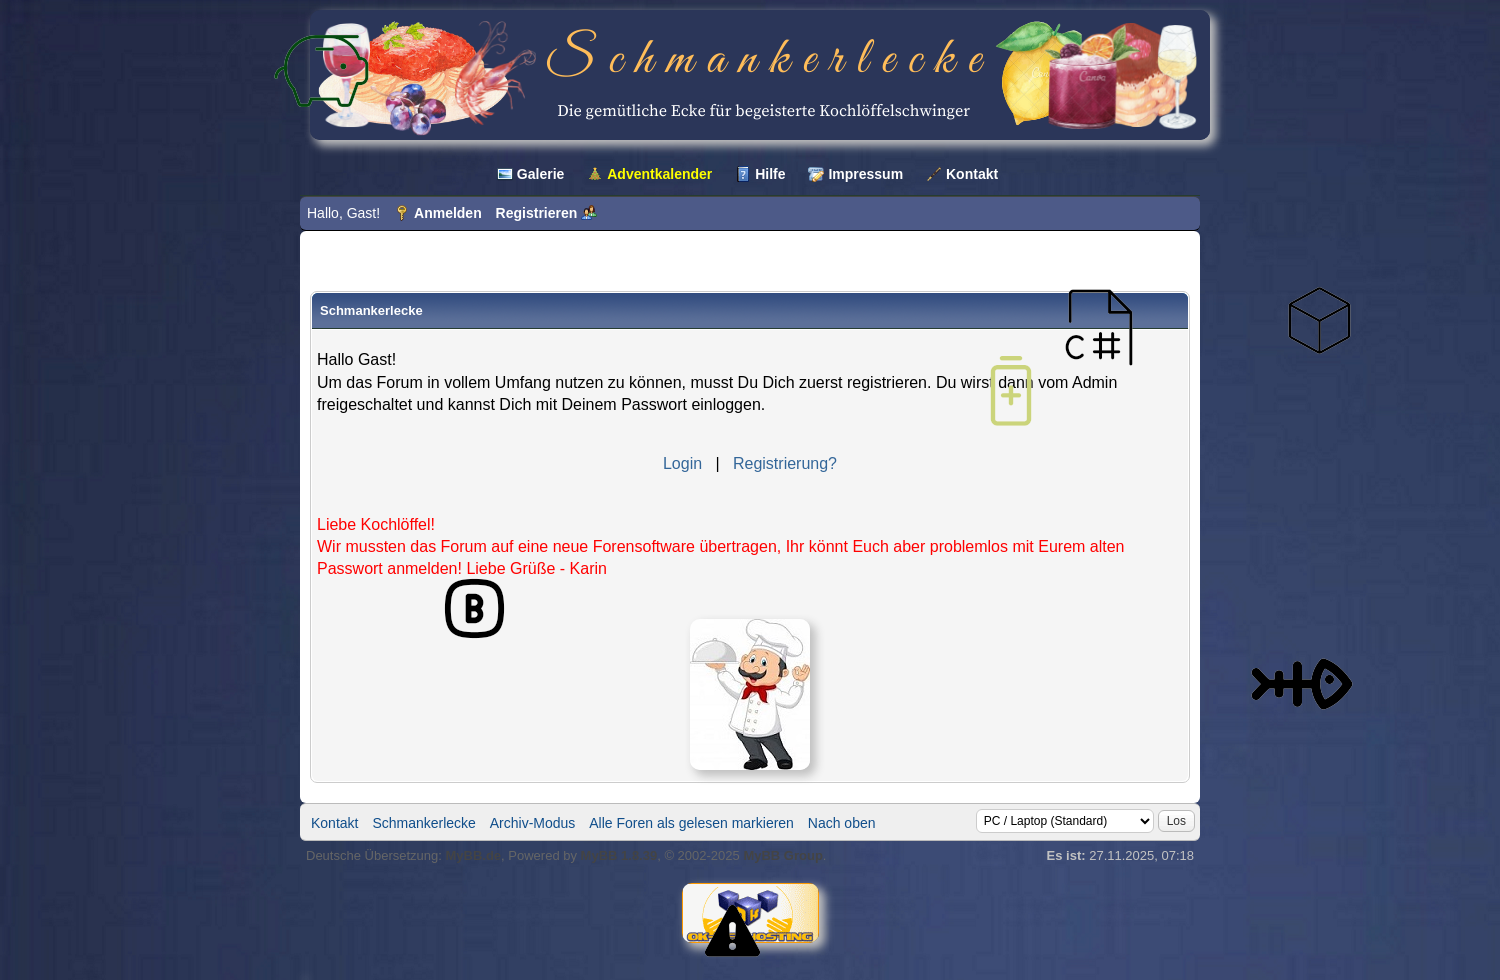 This screenshot has width=1500, height=980. Describe the element at coordinates (1100, 327) in the screenshot. I see `open a C# source code file` at that location.